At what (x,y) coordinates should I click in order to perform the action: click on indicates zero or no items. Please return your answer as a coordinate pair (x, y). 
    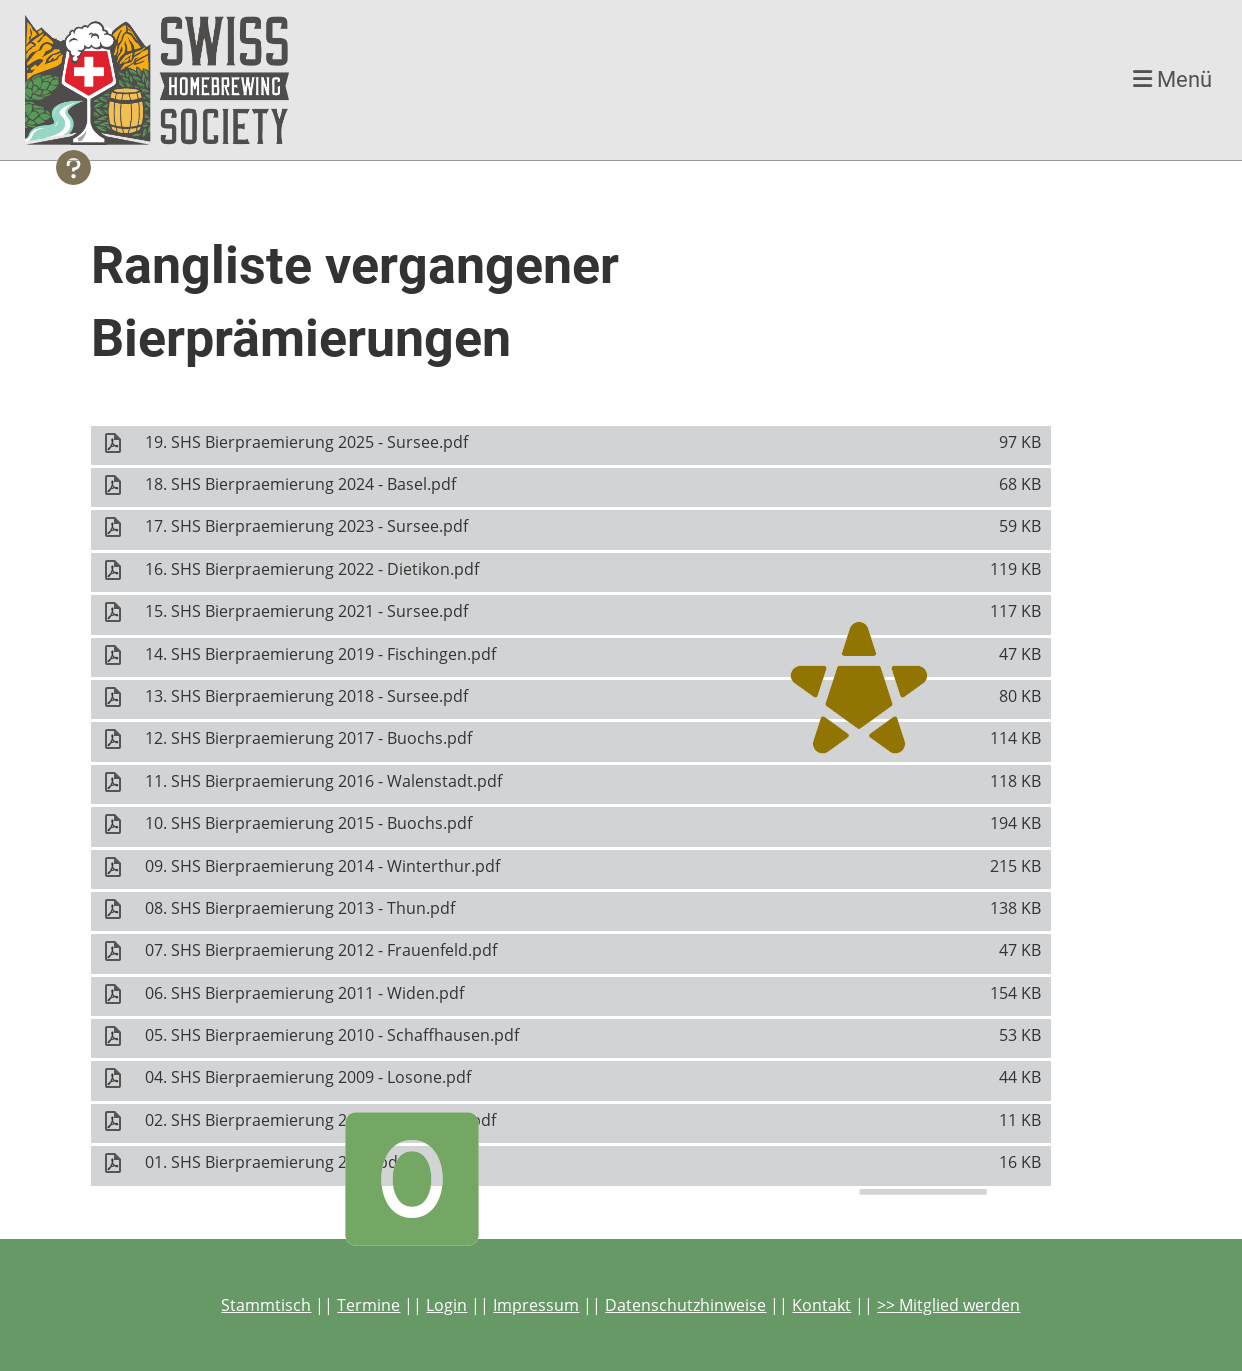
    Looking at the image, I should click on (412, 1179).